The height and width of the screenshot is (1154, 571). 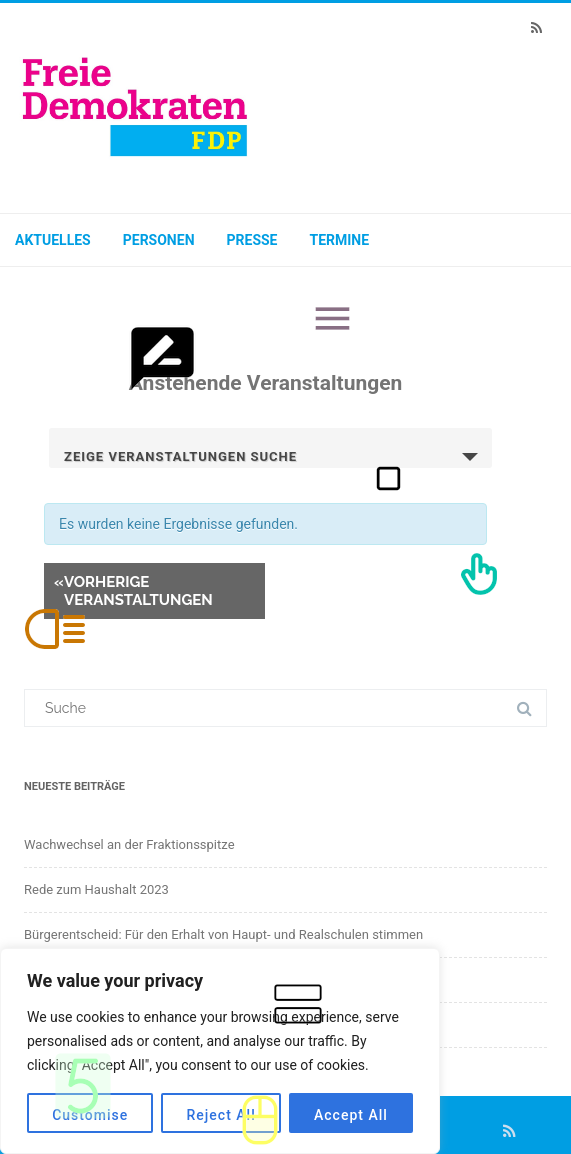 What do you see at coordinates (83, 1086) in the screenshot?
I see `indicates the number five in a sequence or list` at bounding box center [83, 1086].